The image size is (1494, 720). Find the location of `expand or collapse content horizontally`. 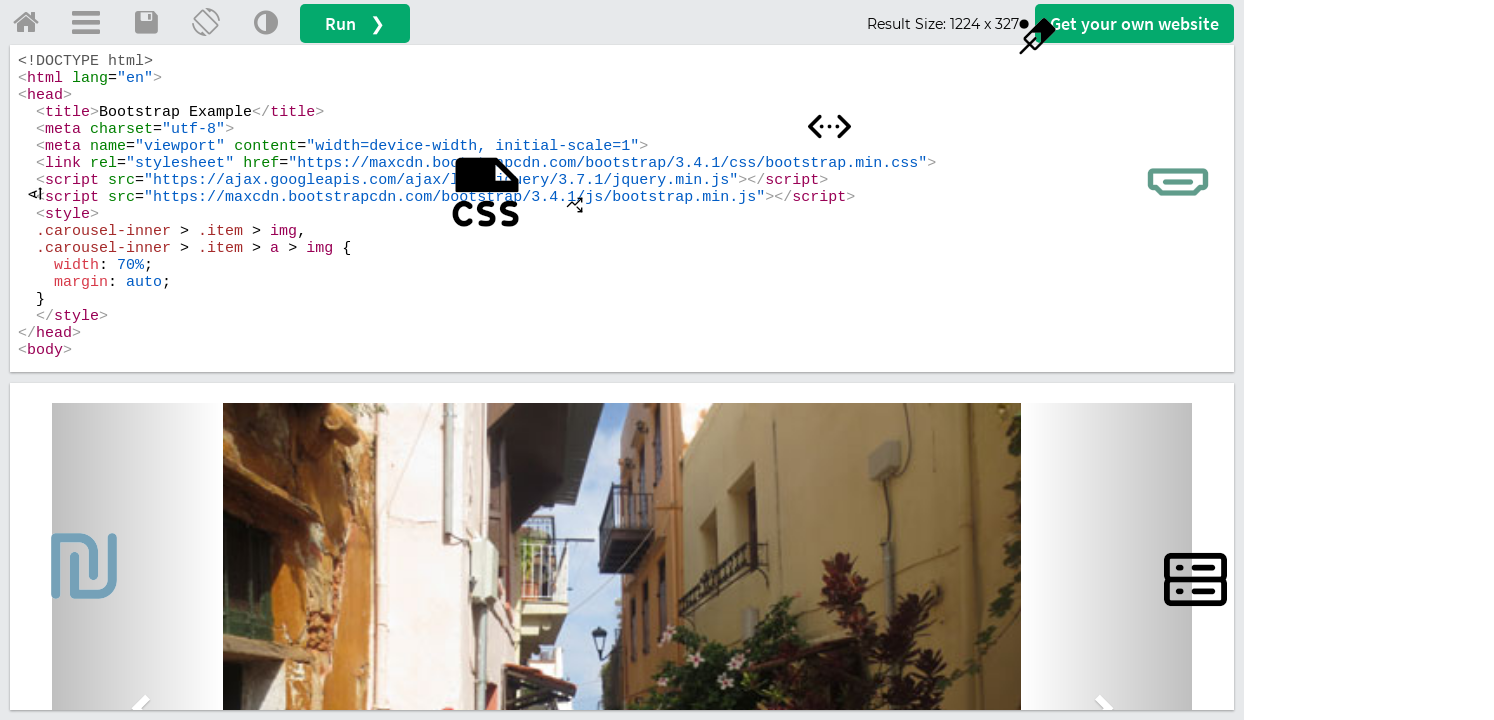

expand or collapse content horizontally is located at coordinates (829, 126).